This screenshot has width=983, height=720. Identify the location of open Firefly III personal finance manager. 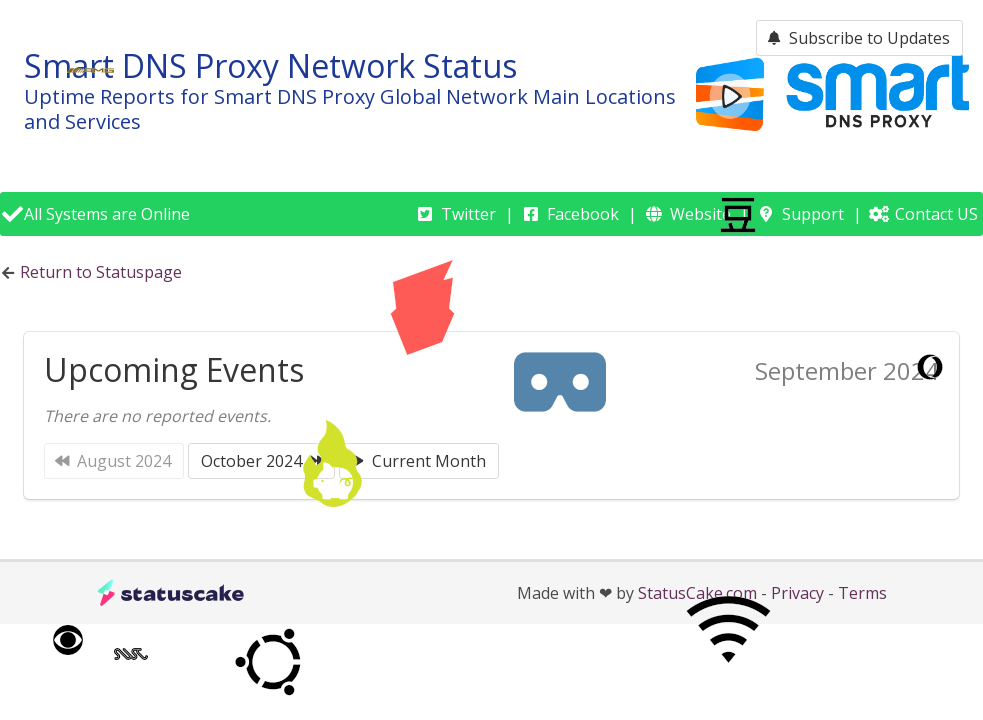
(332, 463).